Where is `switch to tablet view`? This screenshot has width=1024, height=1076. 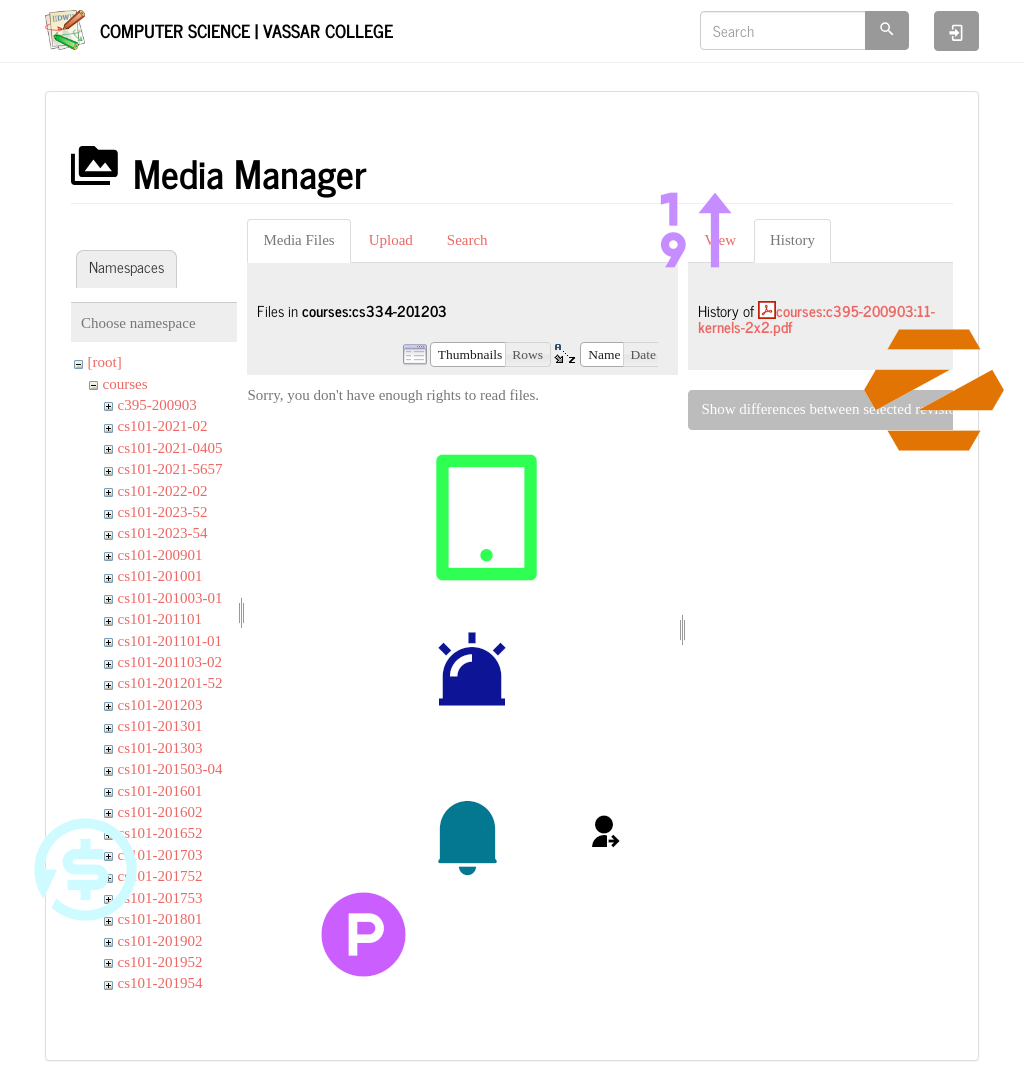 switch to tablet view is located at coordinates (486, 517).